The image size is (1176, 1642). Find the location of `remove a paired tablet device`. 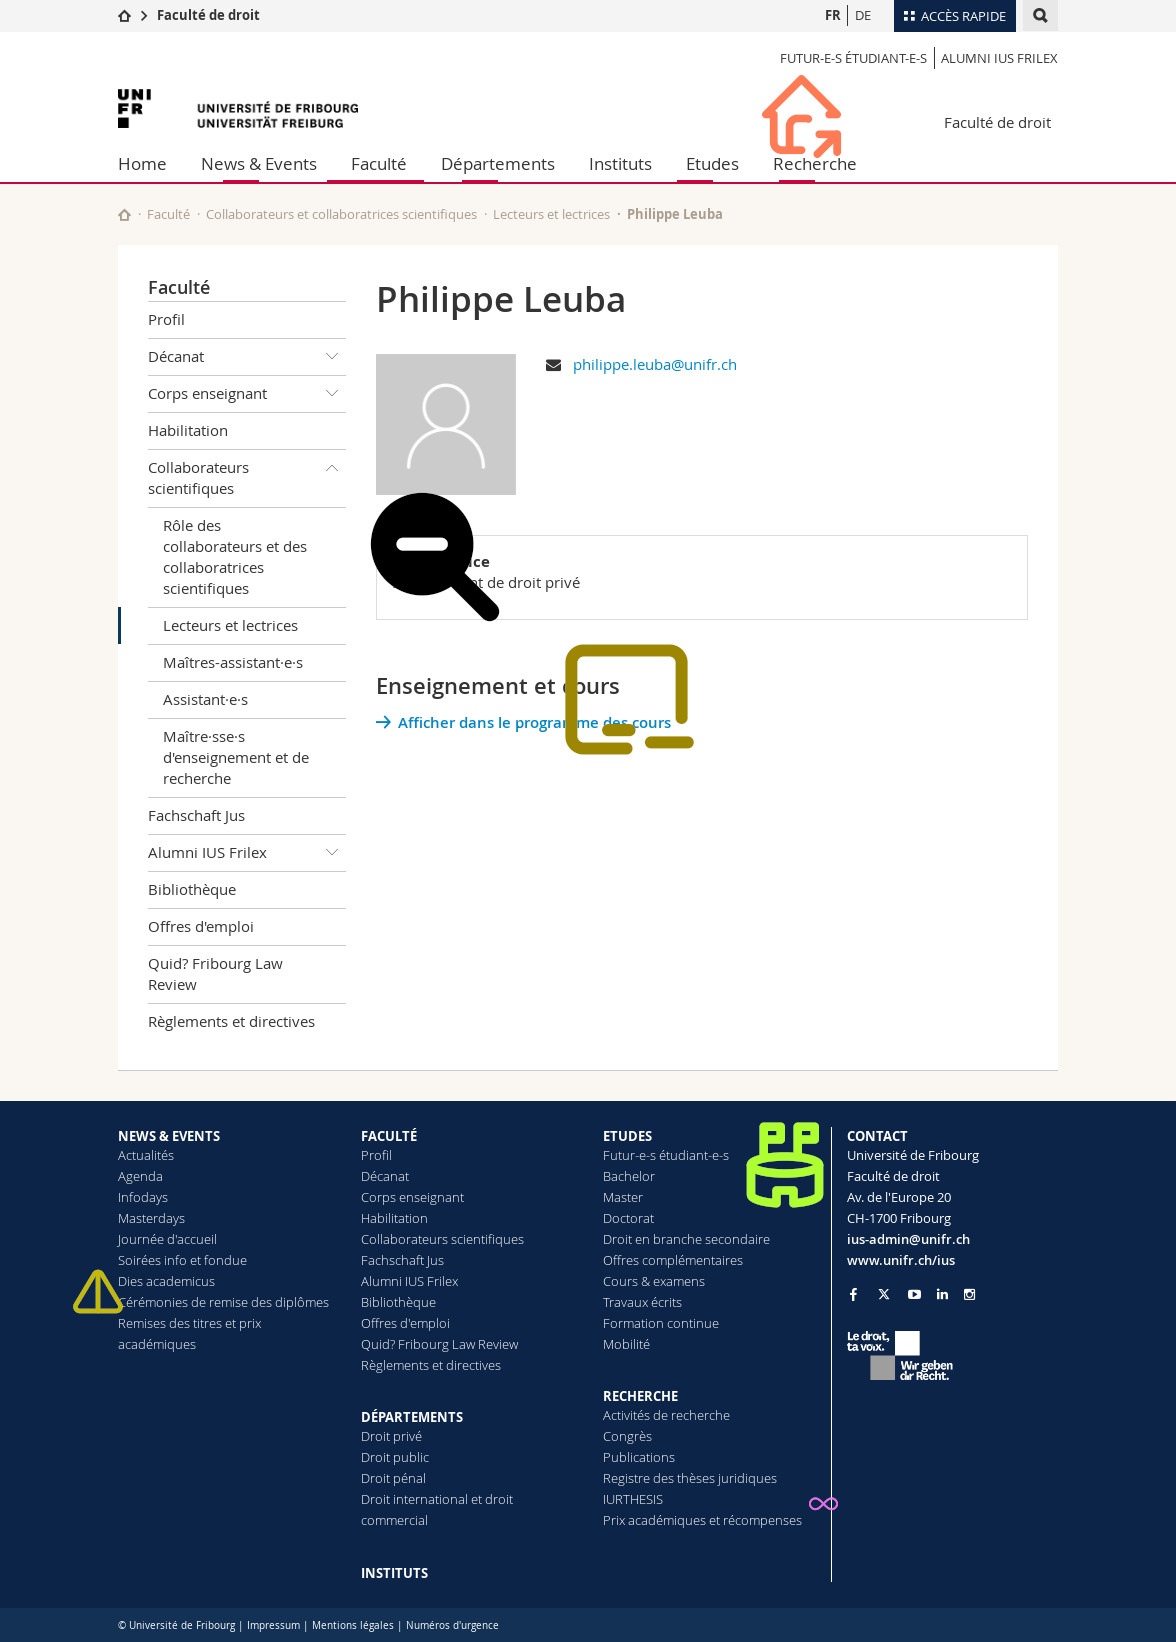

remove a paired tablet device is located at coordinates (626, 699).